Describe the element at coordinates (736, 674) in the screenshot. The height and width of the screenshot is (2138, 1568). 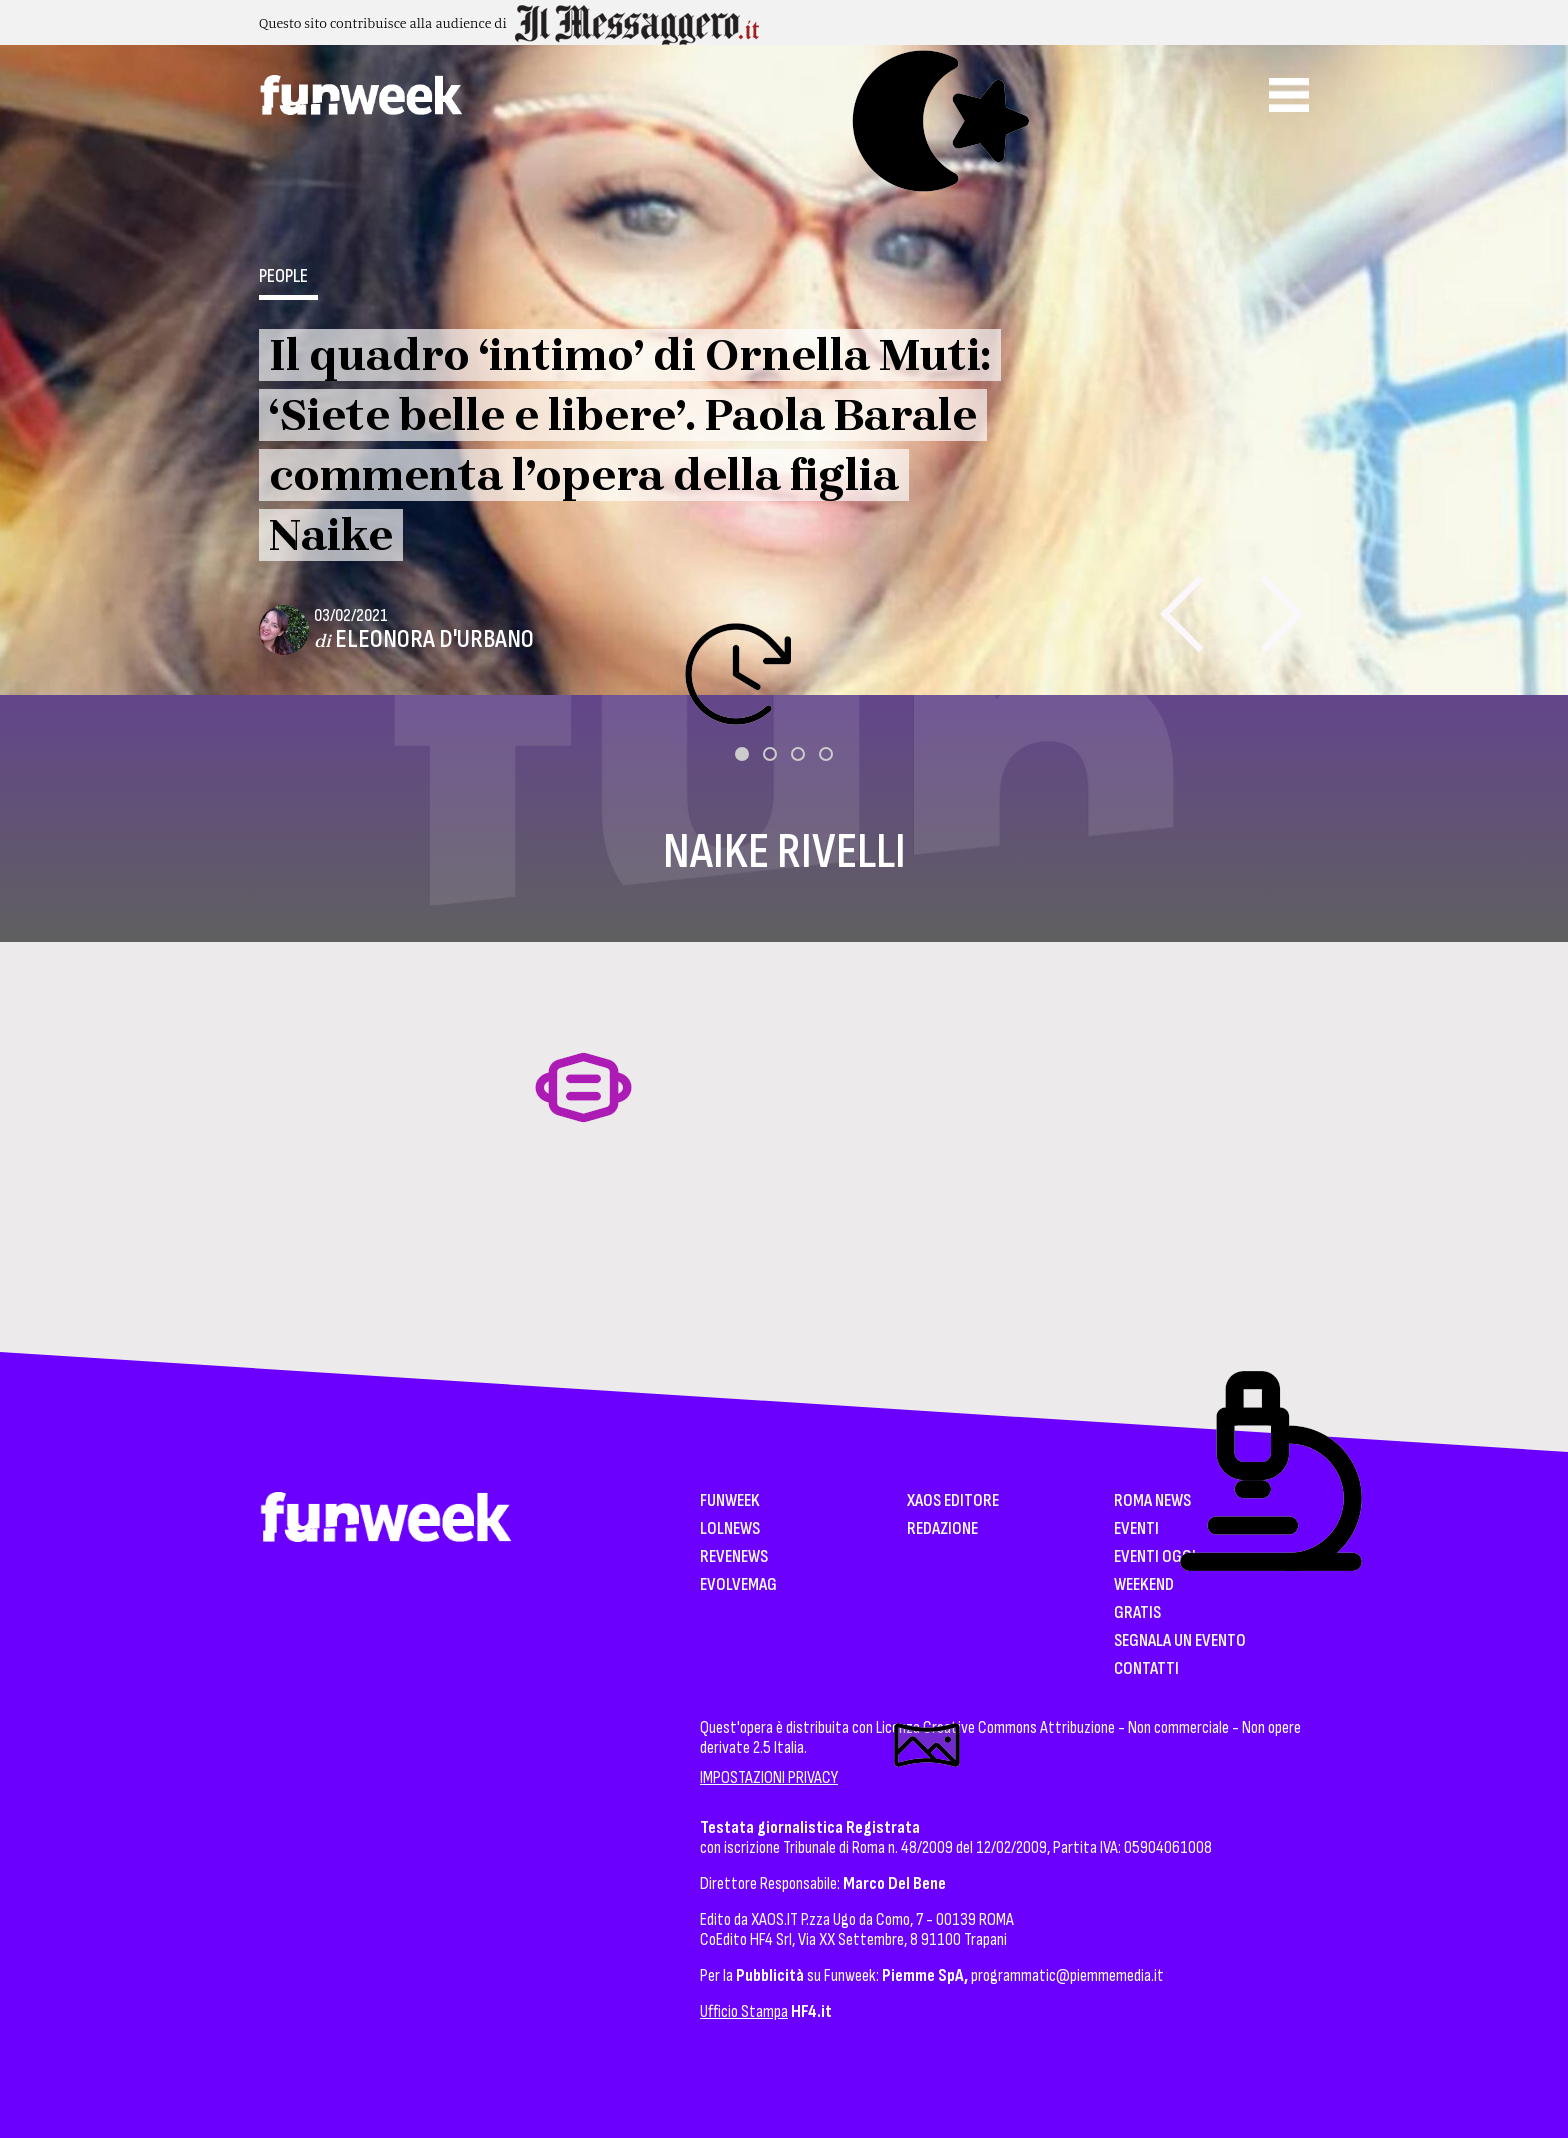
I see `restore to a previous version` at that location.